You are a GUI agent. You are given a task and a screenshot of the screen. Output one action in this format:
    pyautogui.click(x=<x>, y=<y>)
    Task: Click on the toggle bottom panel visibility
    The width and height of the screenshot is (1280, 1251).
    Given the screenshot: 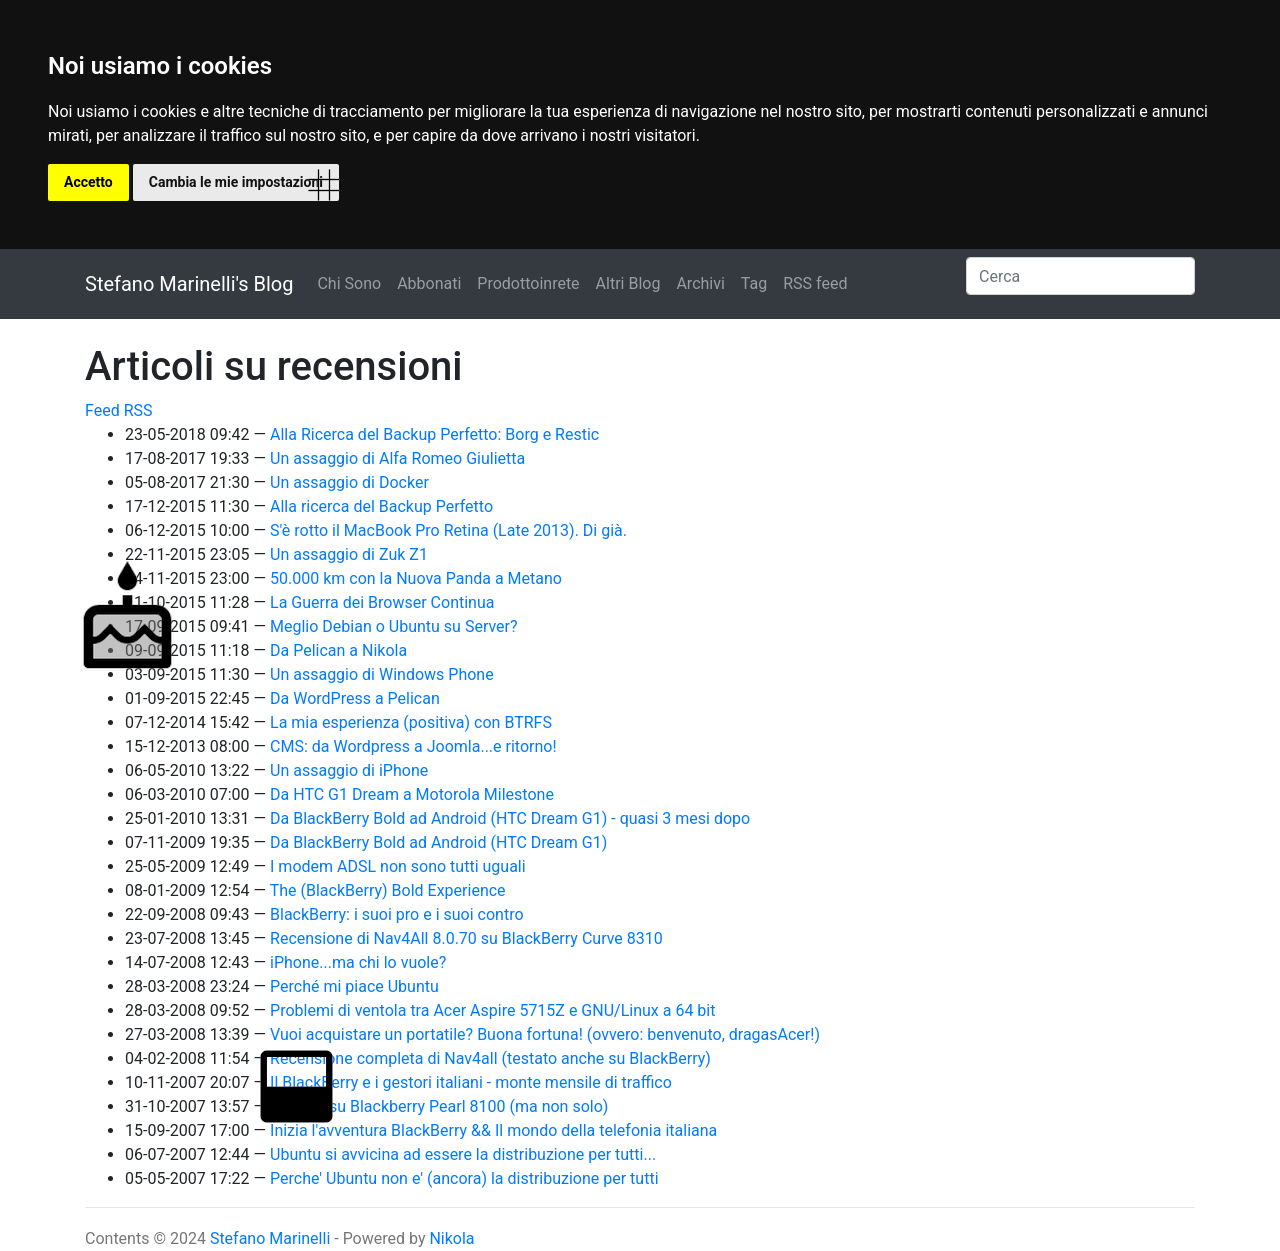 What is the action you would take?
    pyautogui.click(x=296, y=1086)
    